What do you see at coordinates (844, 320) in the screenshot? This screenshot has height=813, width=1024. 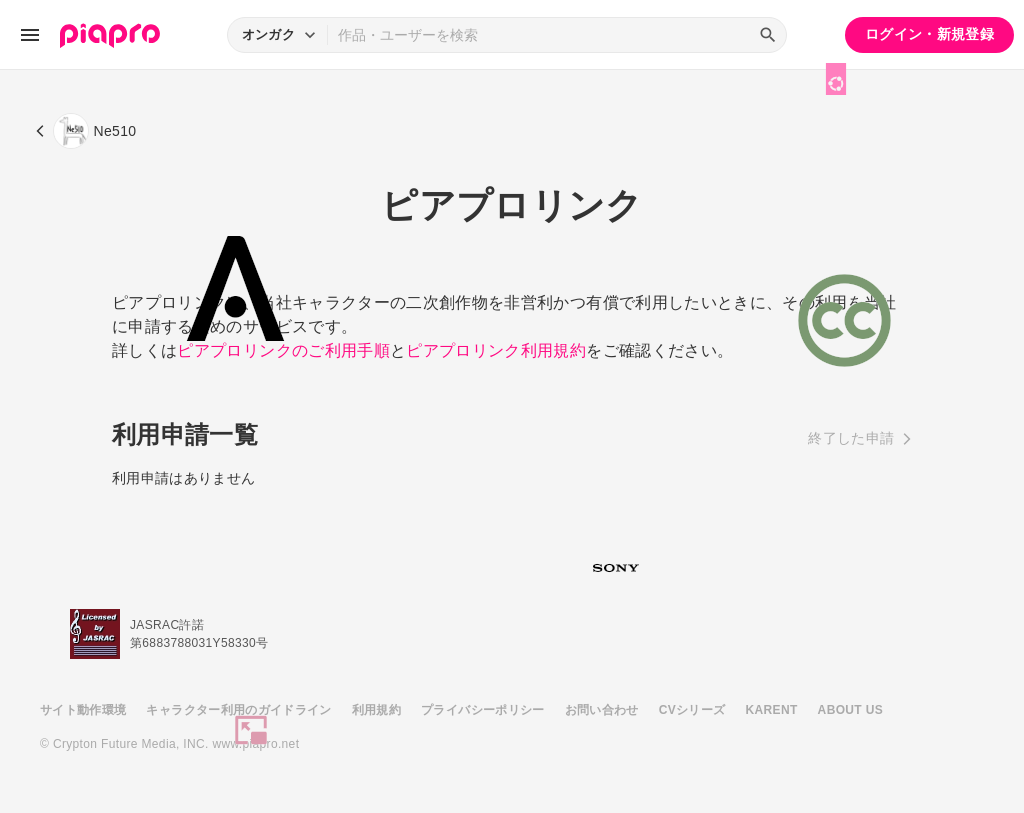 I see `indicates content is licensed under creative commons` at bounding box center [844, 320].